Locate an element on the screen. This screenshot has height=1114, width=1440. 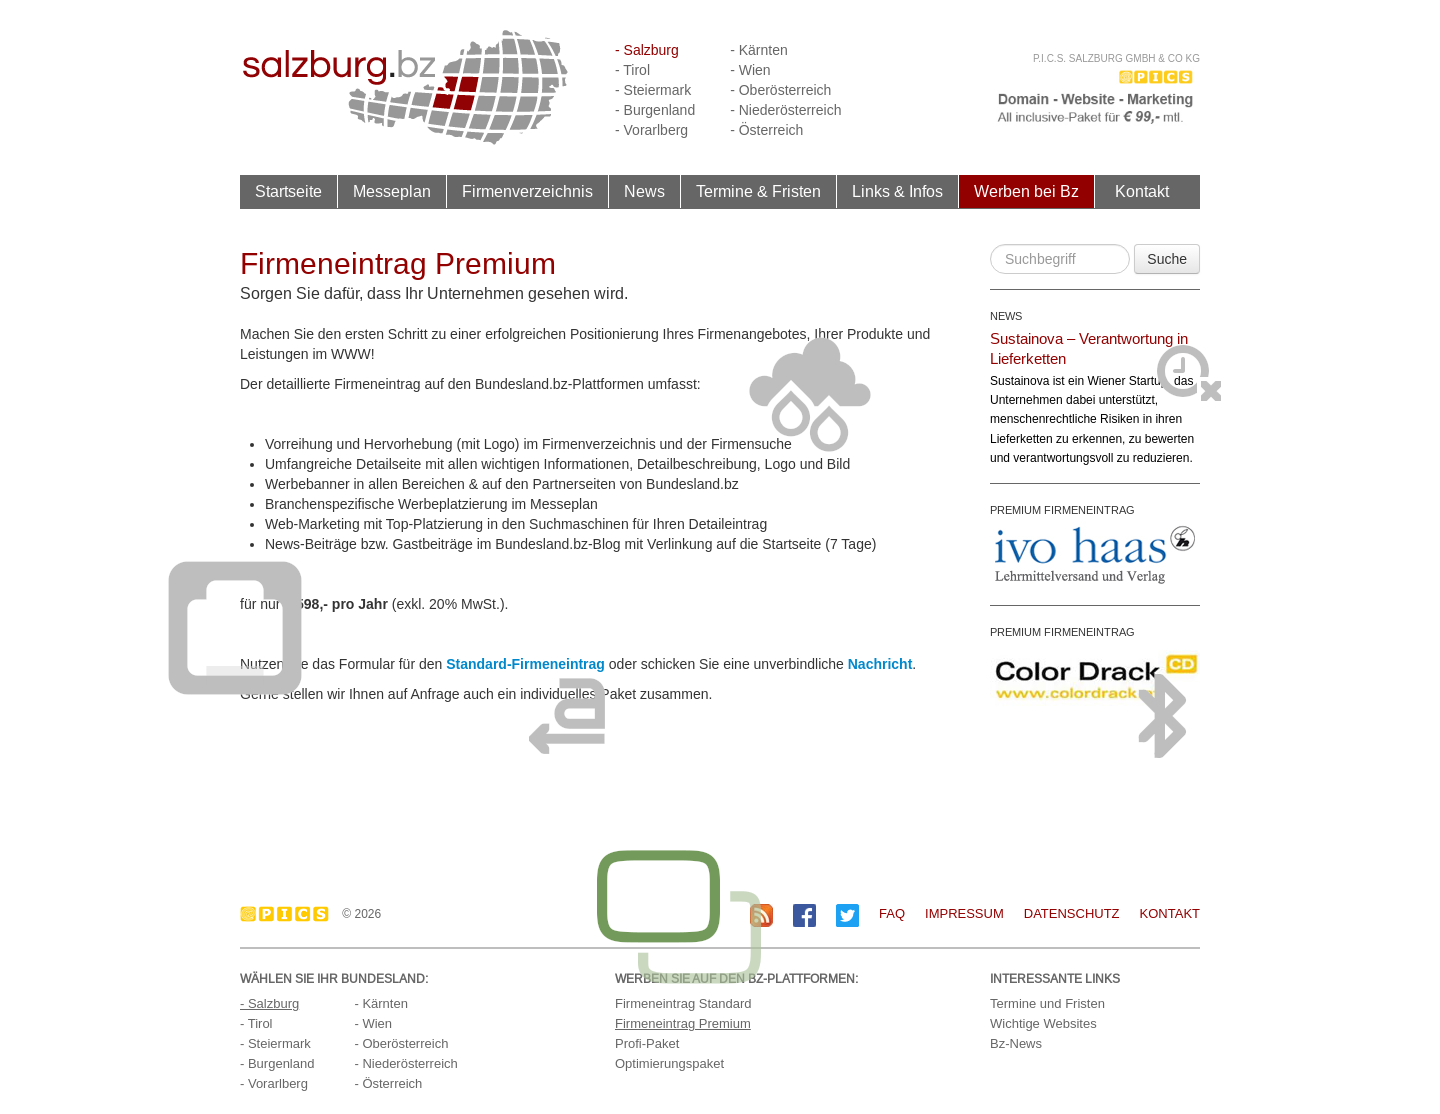
switch text direction to right-to-left is located at coordinates (569, 718).